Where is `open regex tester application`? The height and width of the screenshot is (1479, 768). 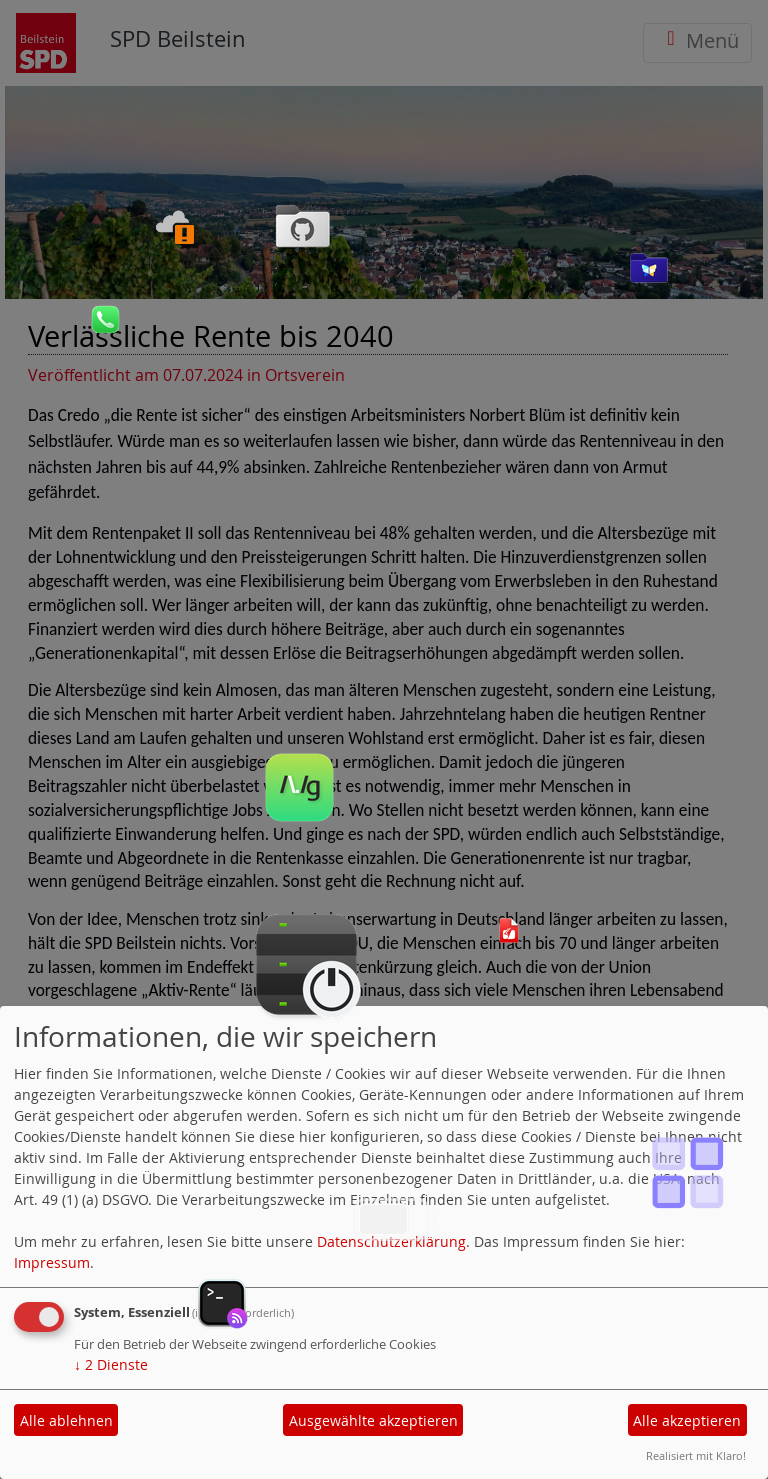
open regex tester application is located at coordinates (299, 787).